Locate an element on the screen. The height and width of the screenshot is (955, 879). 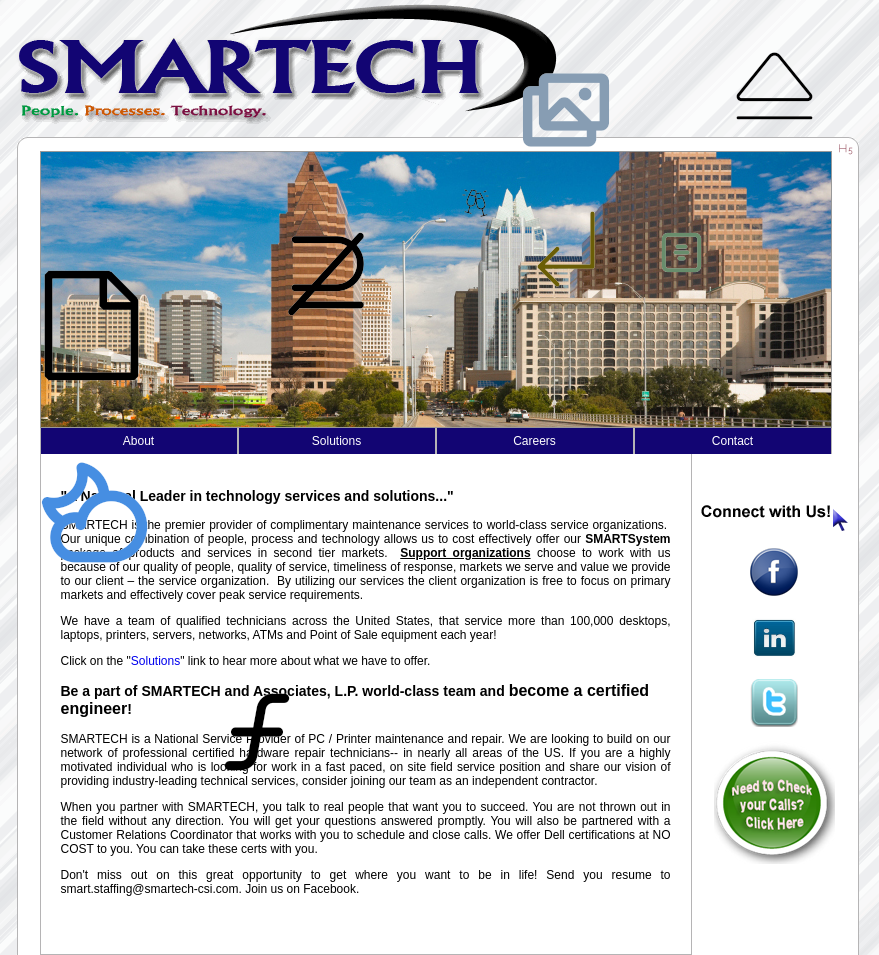
format text as heading level 5 is located at coordinates (845, 149).